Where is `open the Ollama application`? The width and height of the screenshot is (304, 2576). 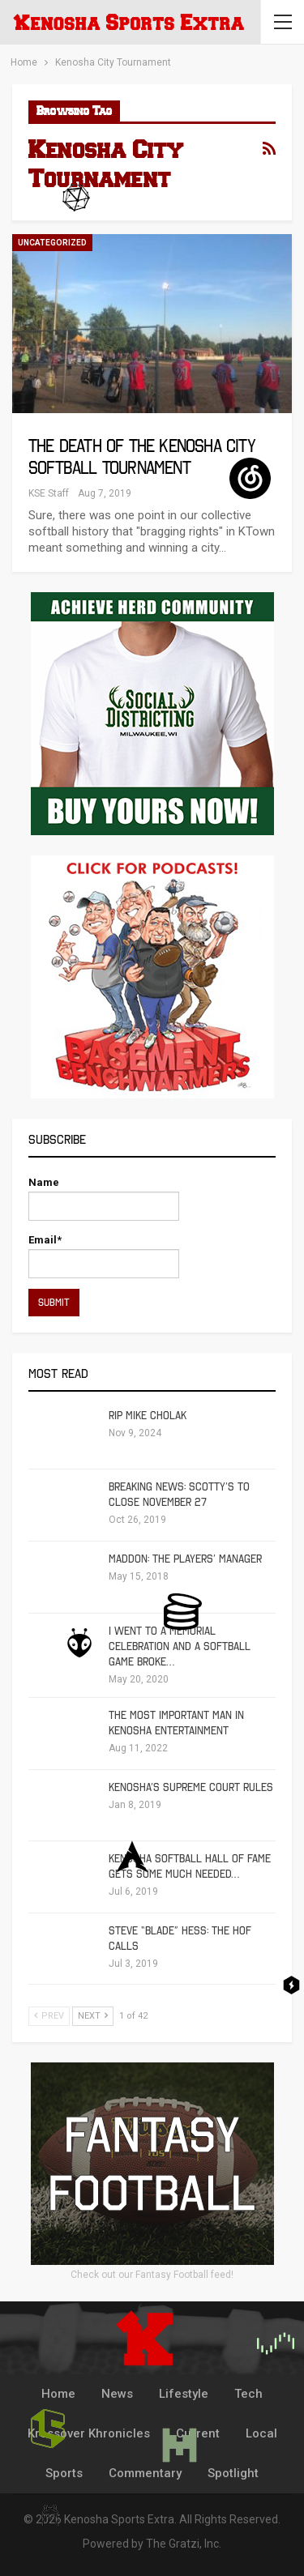
open the Ollama application is located at coordinates (50, 2515).